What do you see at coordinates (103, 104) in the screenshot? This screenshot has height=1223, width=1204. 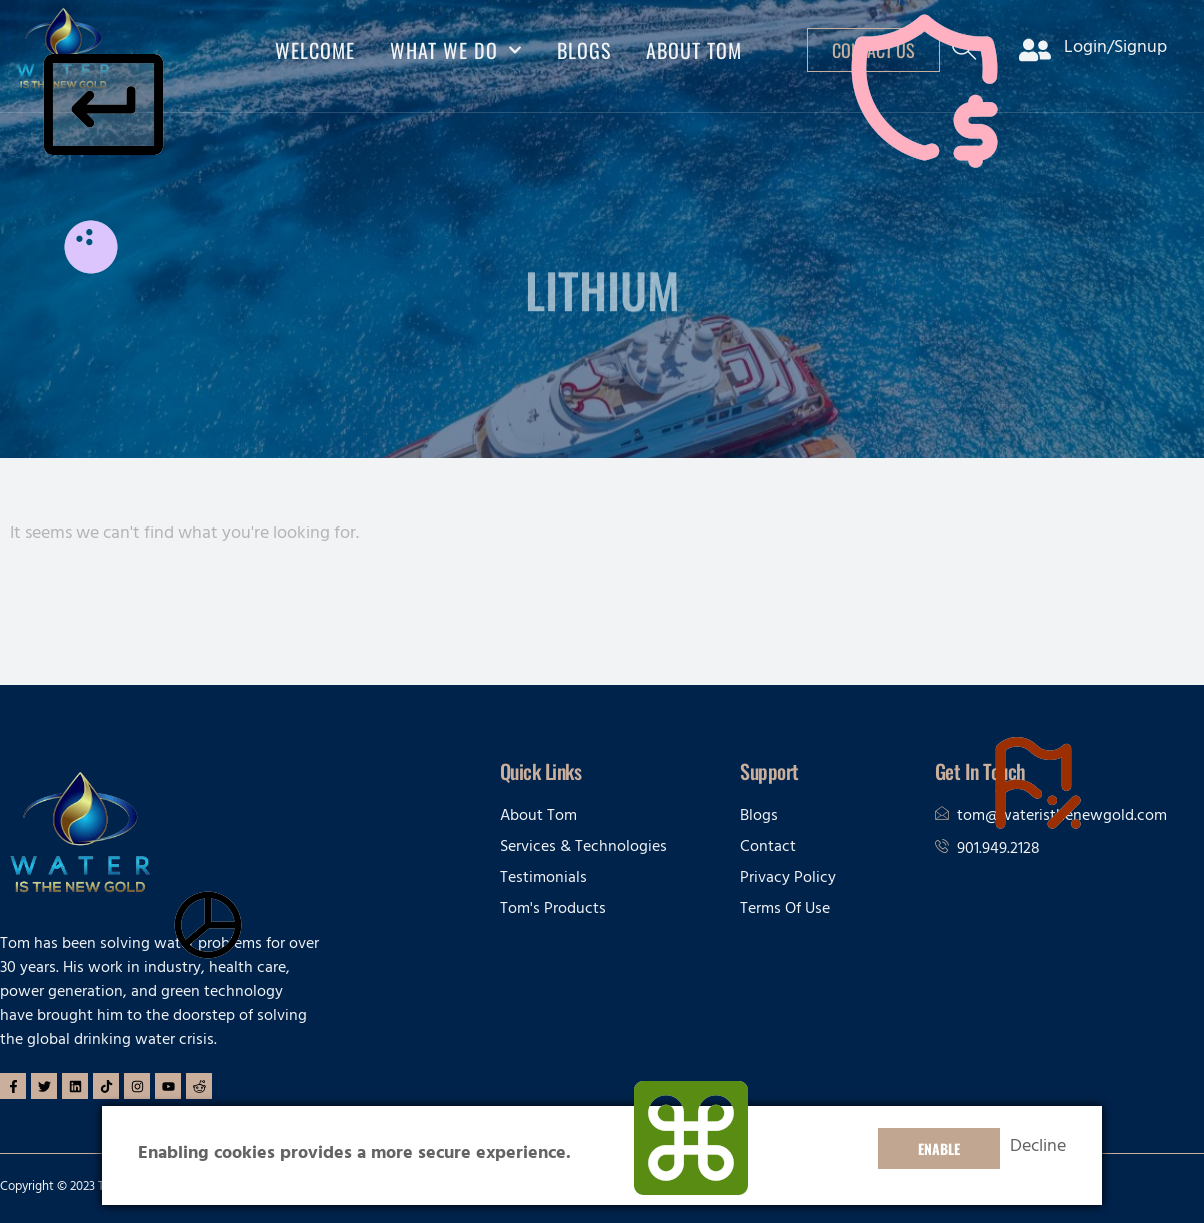 I see `press enter or return key` at bounding box center [103, 104].